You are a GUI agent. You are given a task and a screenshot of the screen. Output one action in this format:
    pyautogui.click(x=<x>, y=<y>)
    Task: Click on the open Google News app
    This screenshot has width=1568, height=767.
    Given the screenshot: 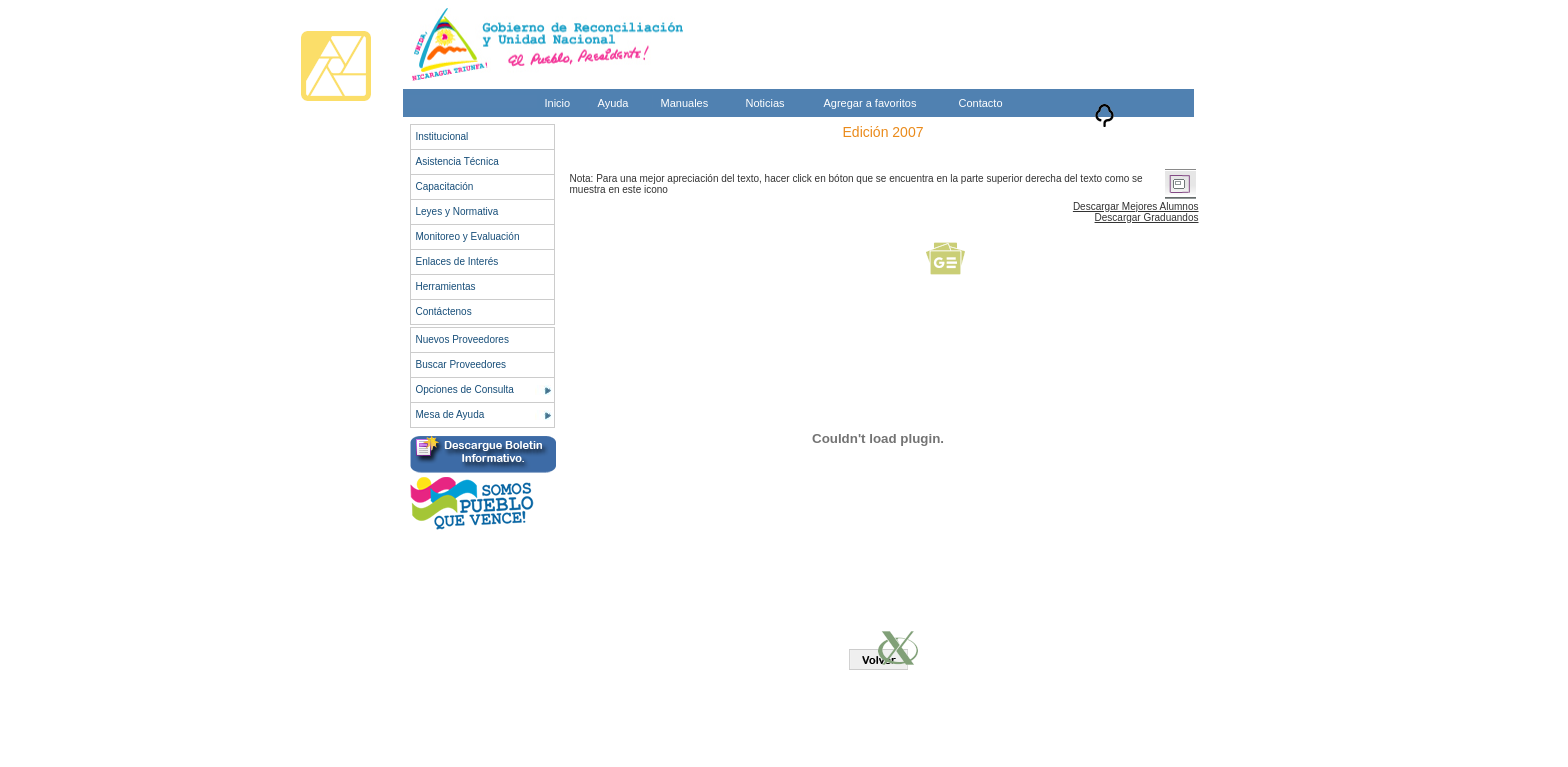 What is the action you would take?
    pyautogui.click(x=945, y=258)
    